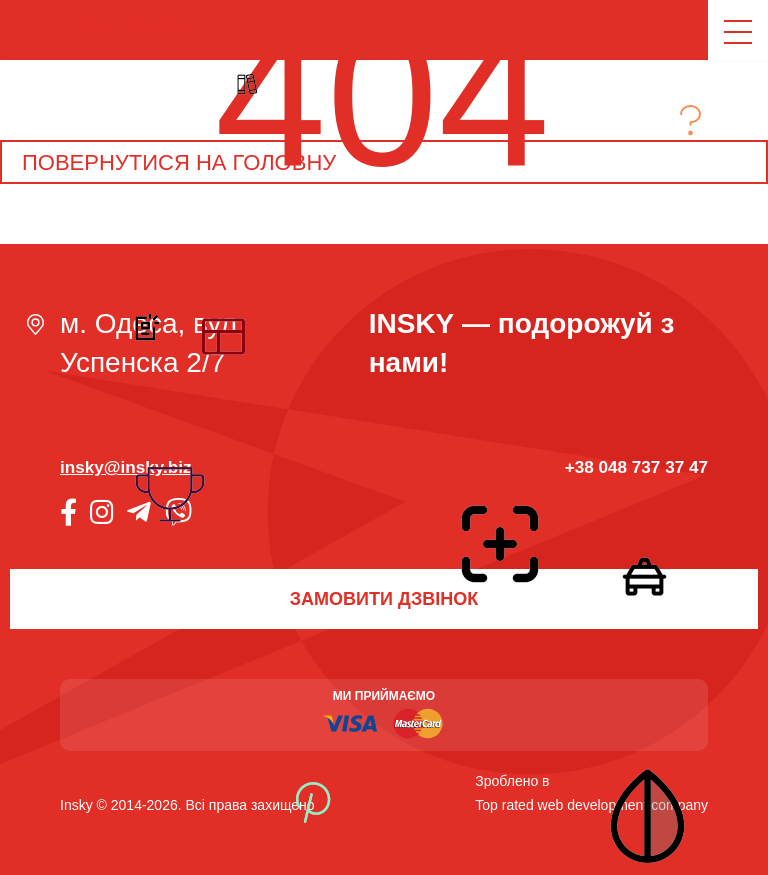  What do you see at coordinates (170, 492) in the screenshot?
I see `view achievements or awards` at bounding box center [170, 492].